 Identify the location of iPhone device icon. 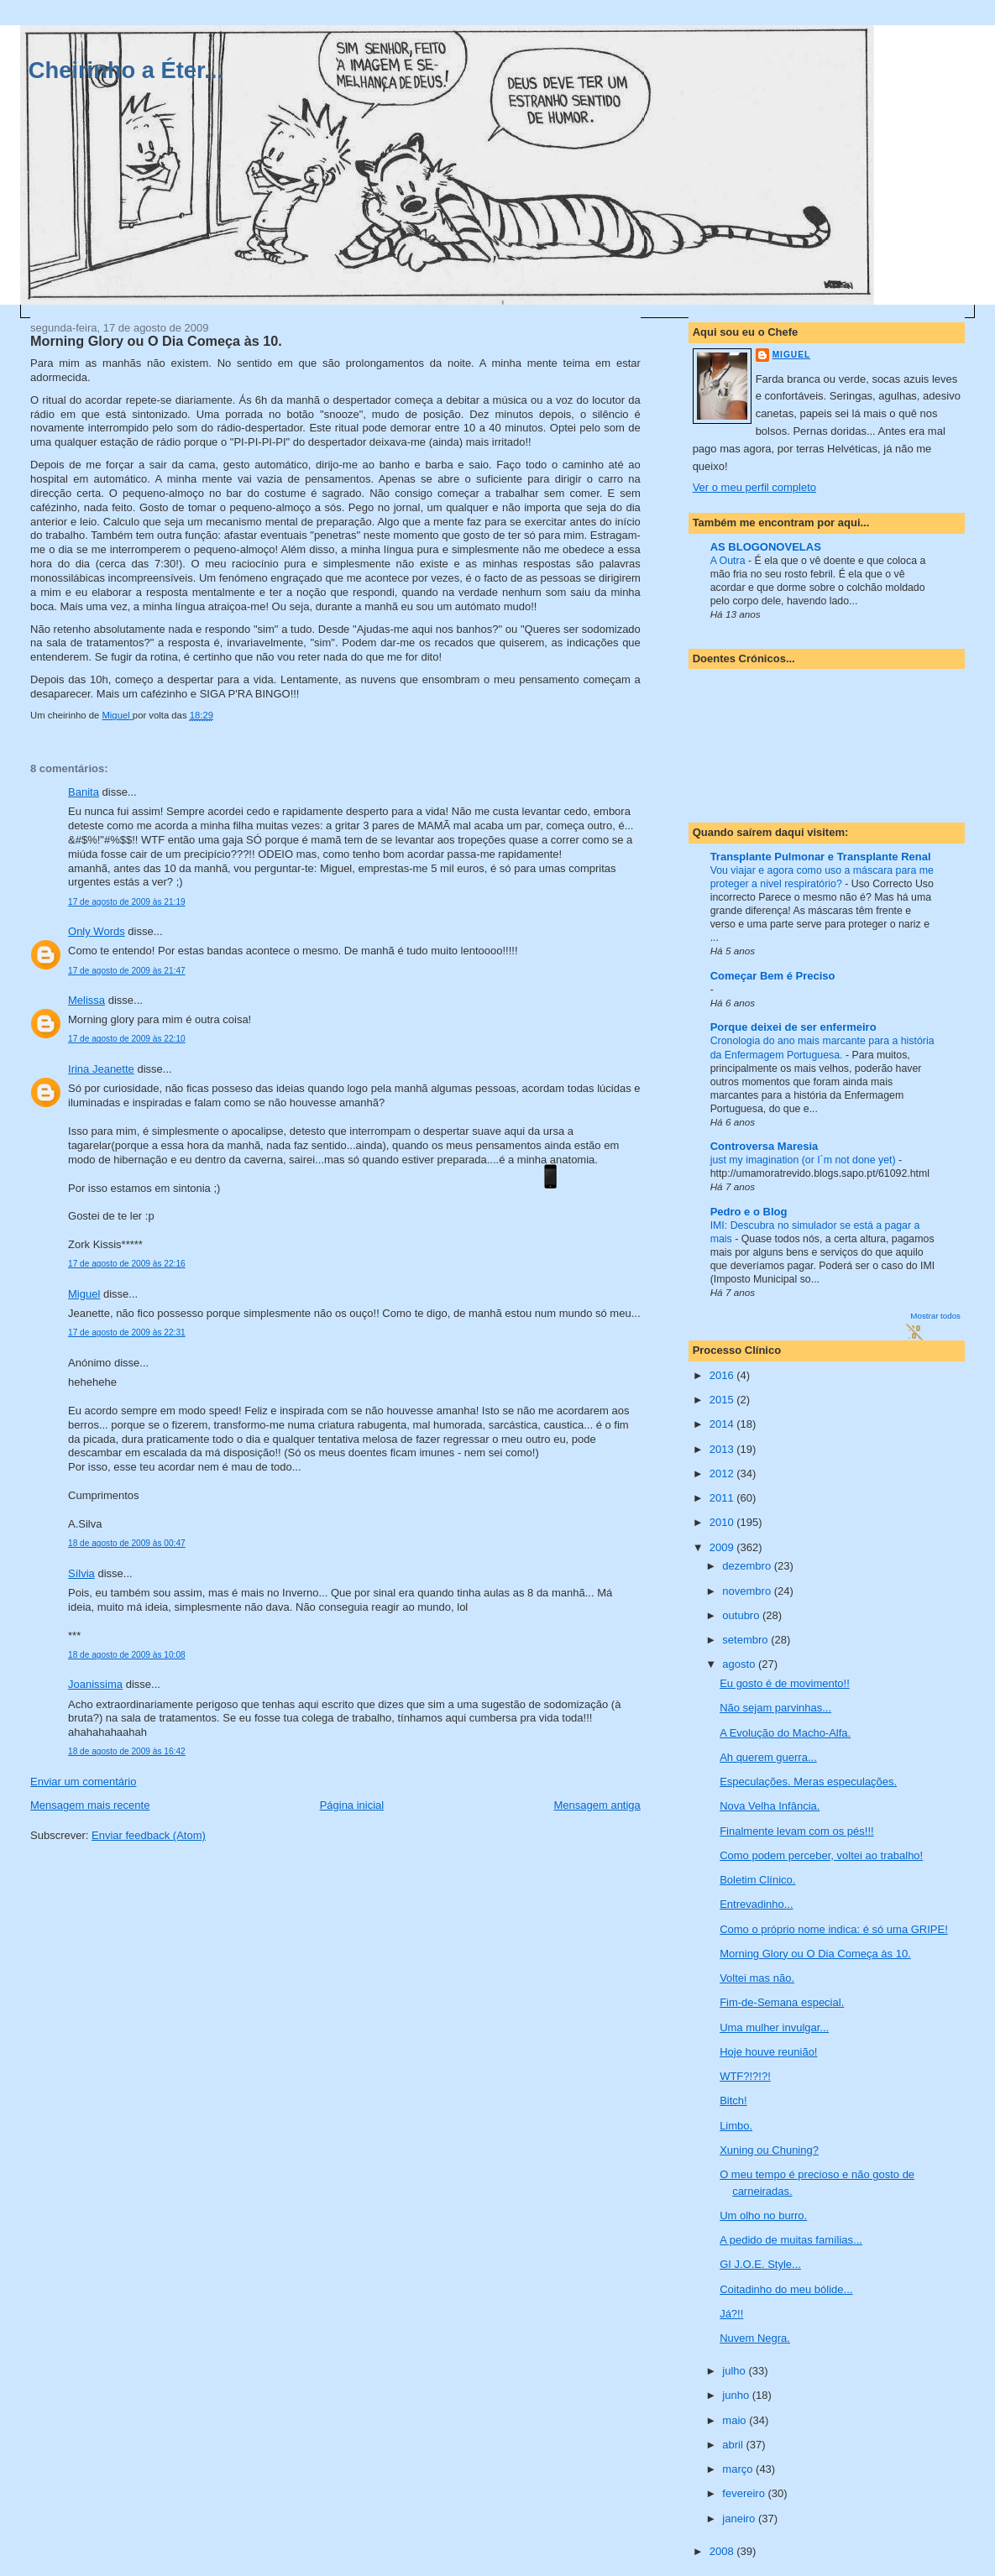
(550, 1176).